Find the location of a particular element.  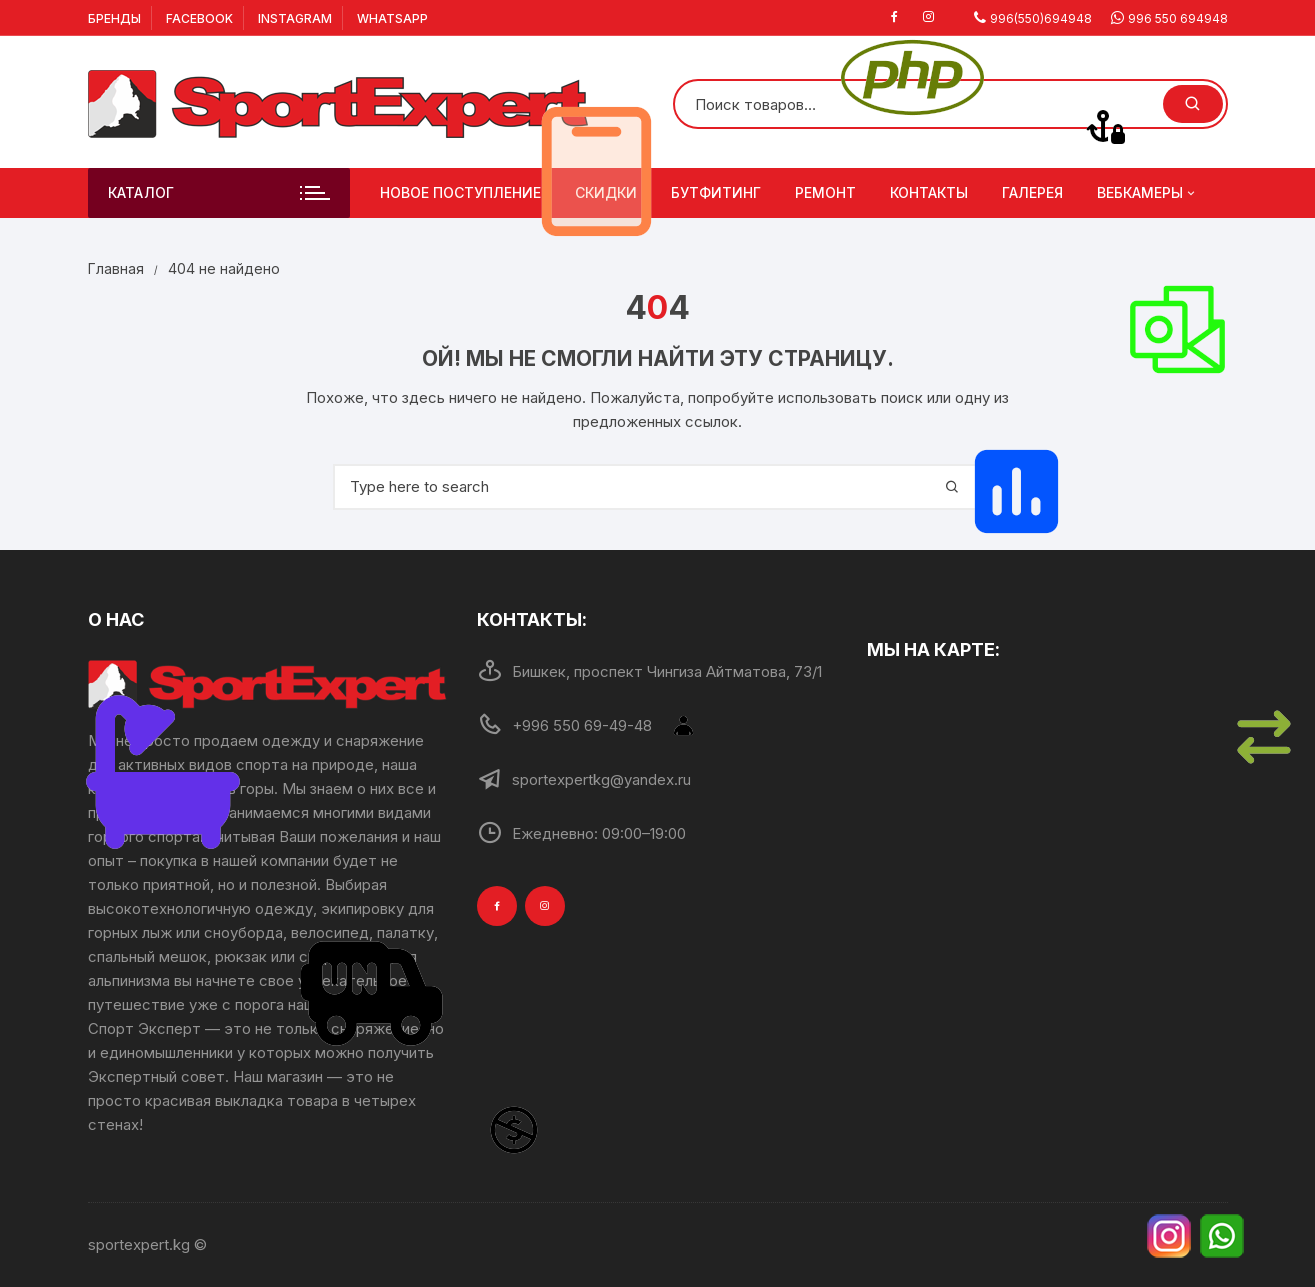

view bathroom amenities is located at coordinates (163, 772).